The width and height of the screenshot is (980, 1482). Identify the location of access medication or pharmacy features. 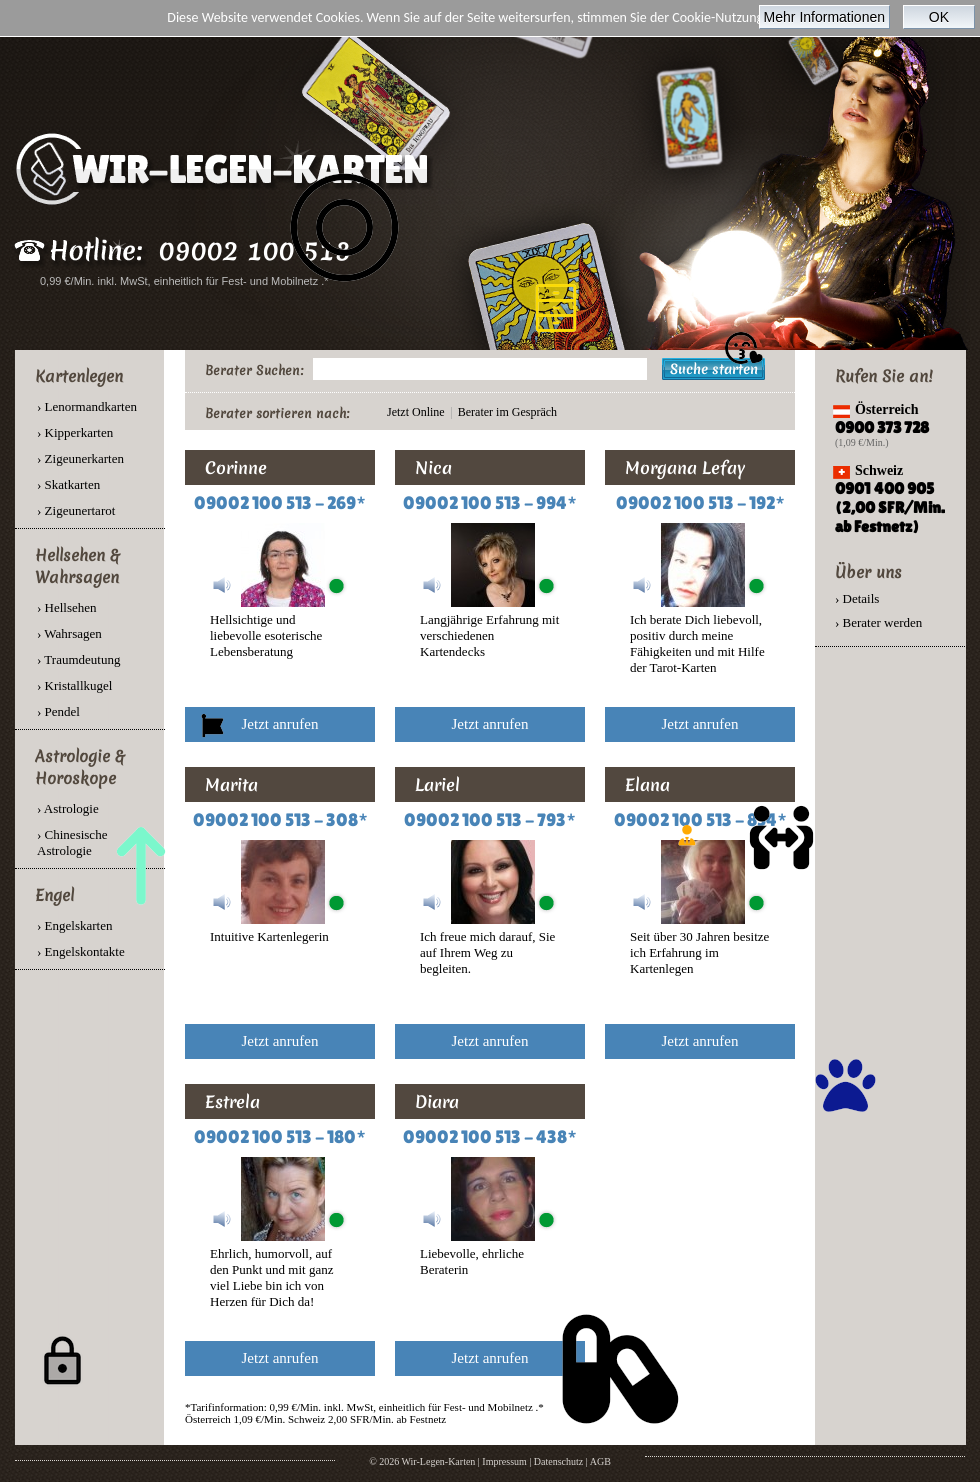
(617, 1369).